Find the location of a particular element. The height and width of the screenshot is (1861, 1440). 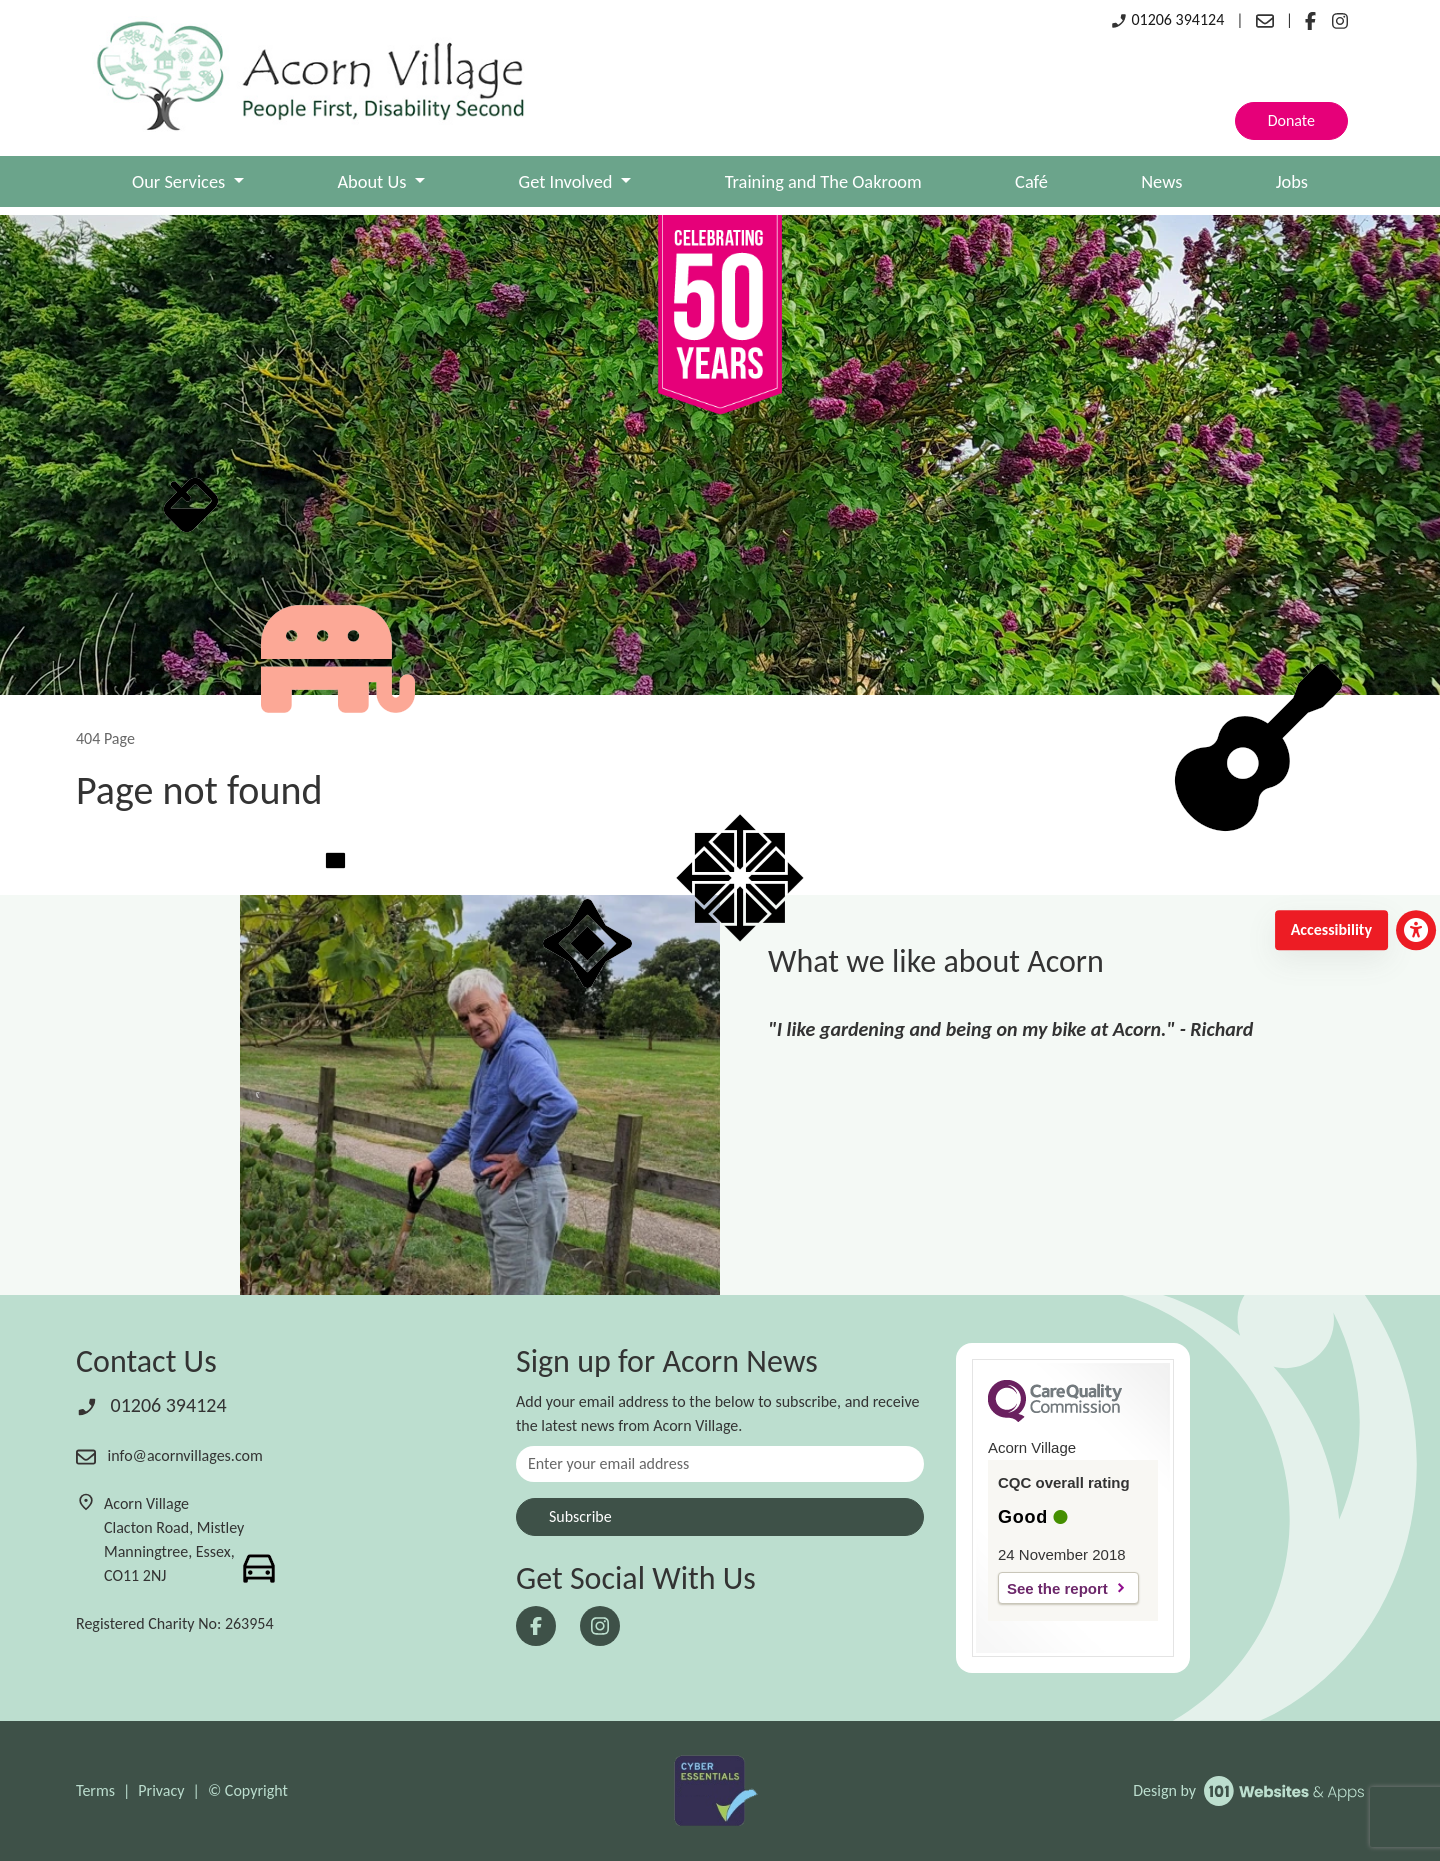

select a rectangular shape tool is located at coordinates (335, 860).